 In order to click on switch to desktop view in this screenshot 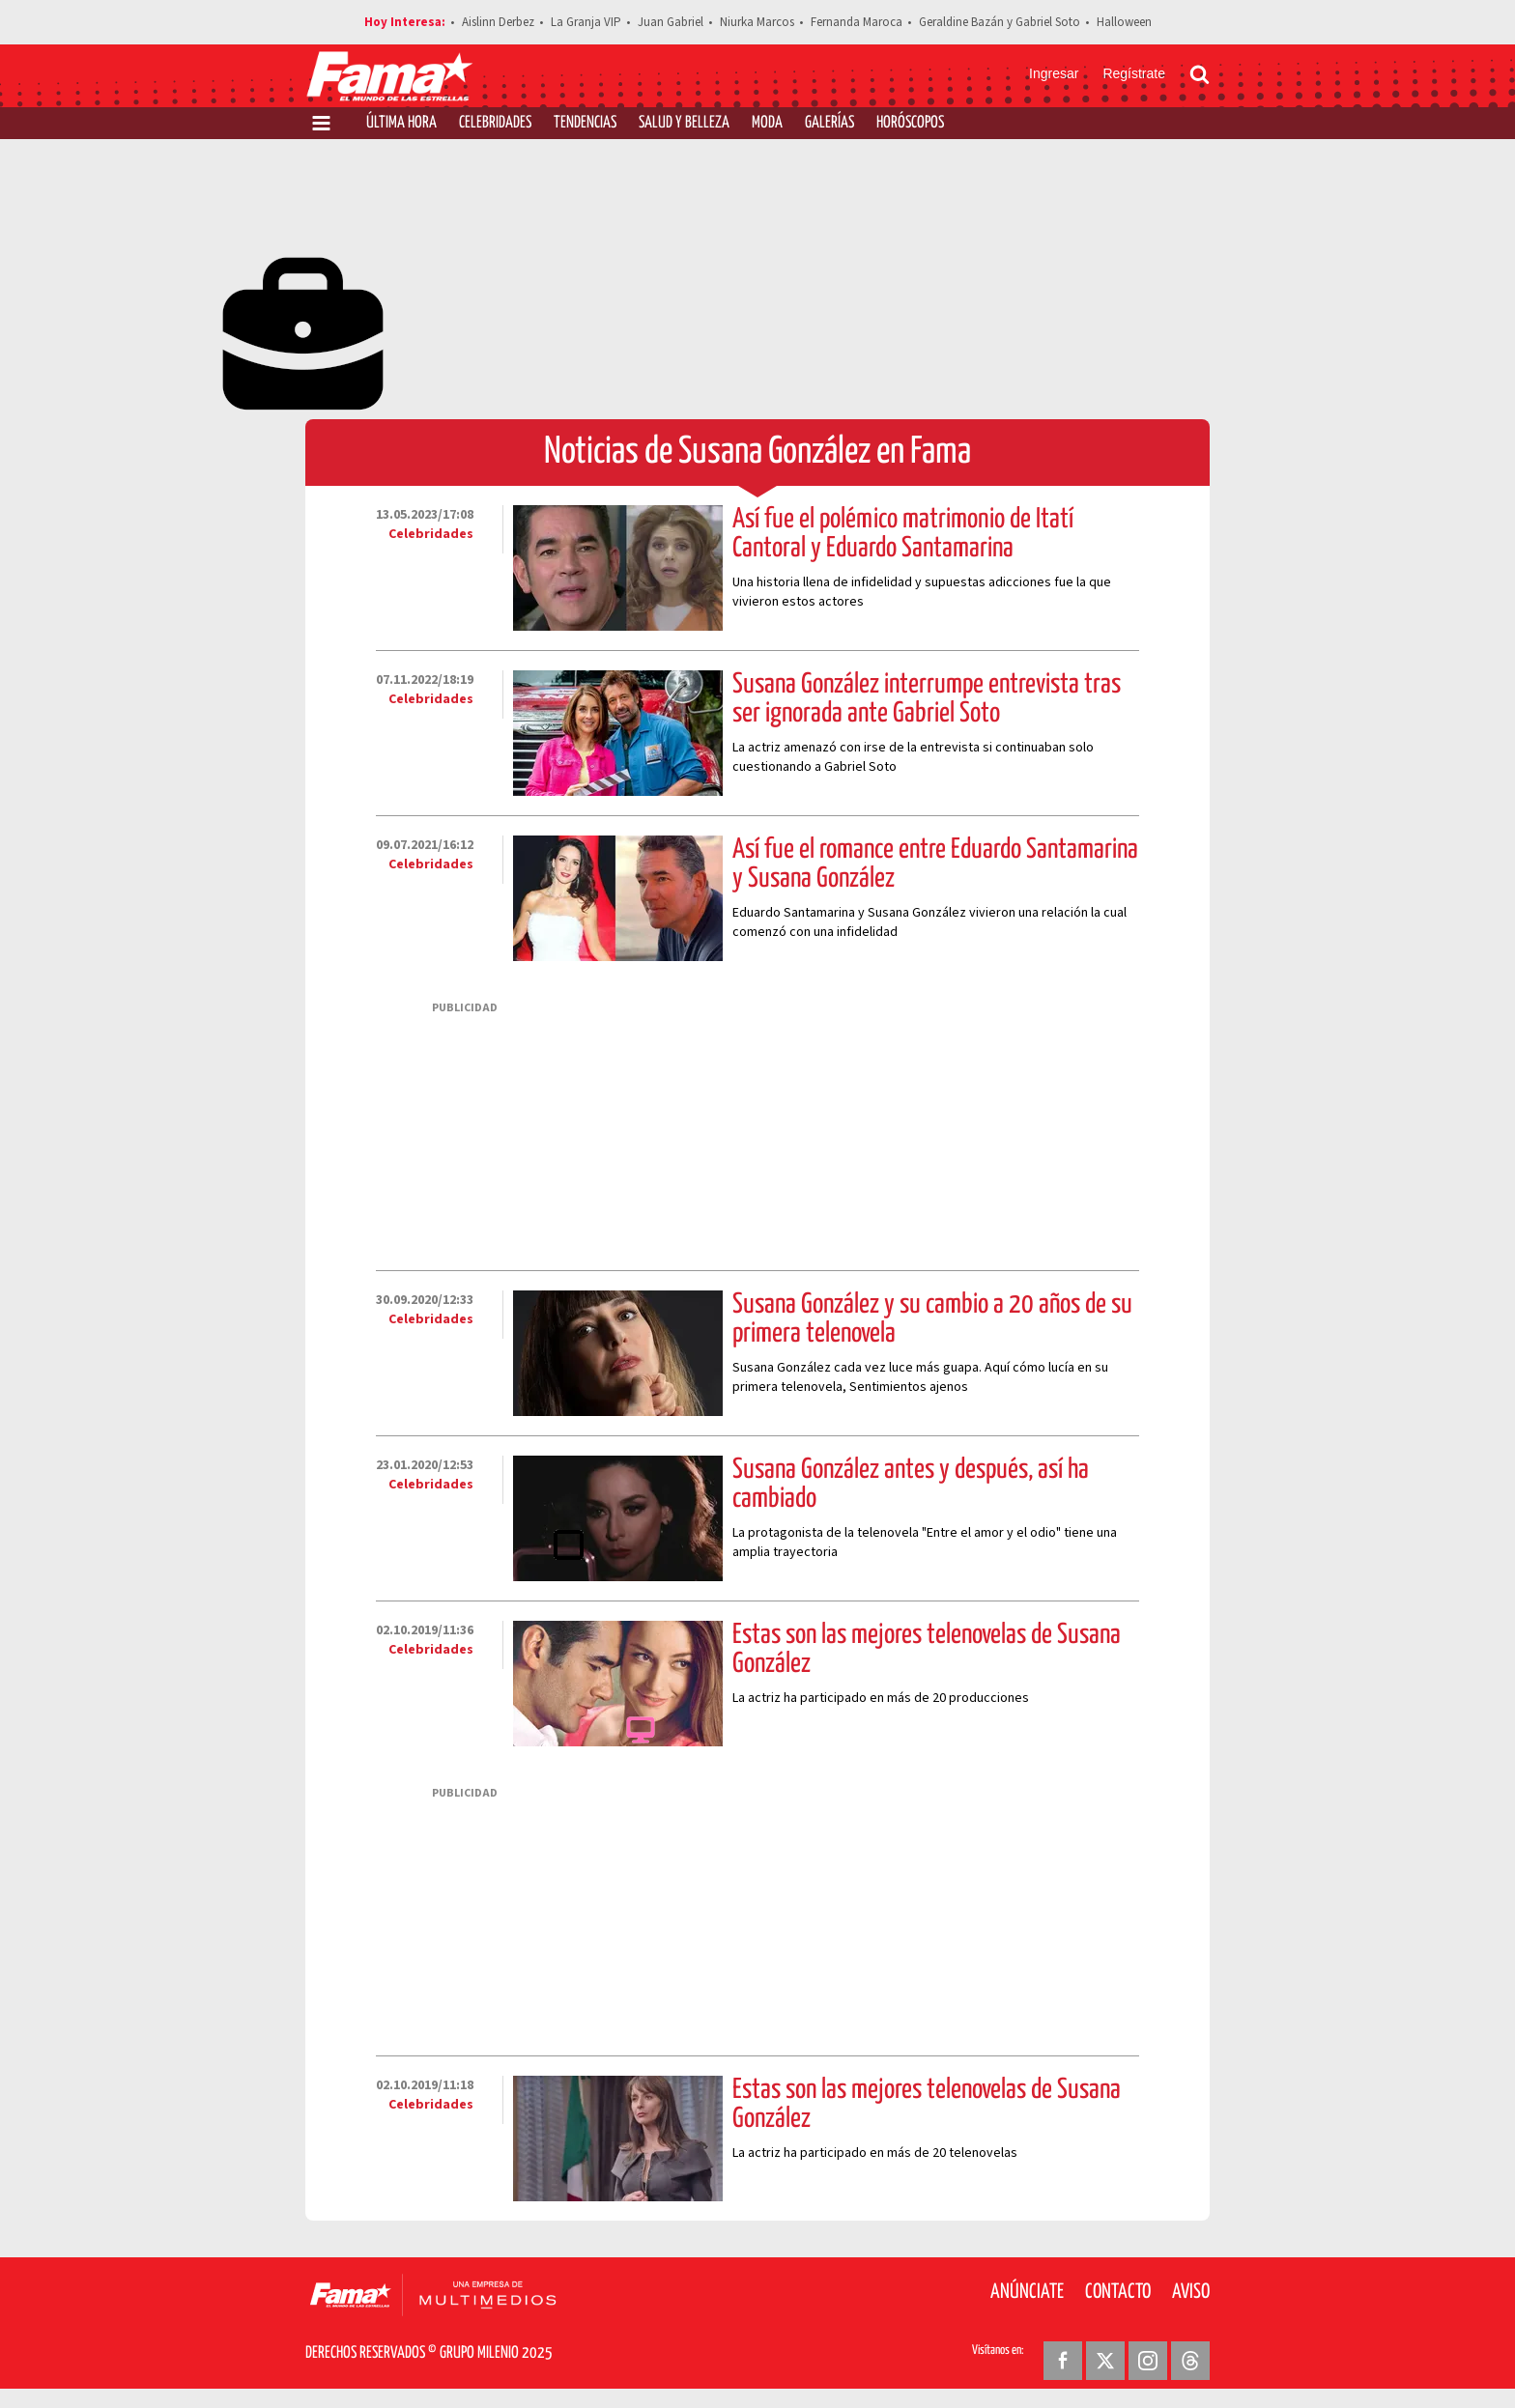, I will do `click(641, 1729)`.